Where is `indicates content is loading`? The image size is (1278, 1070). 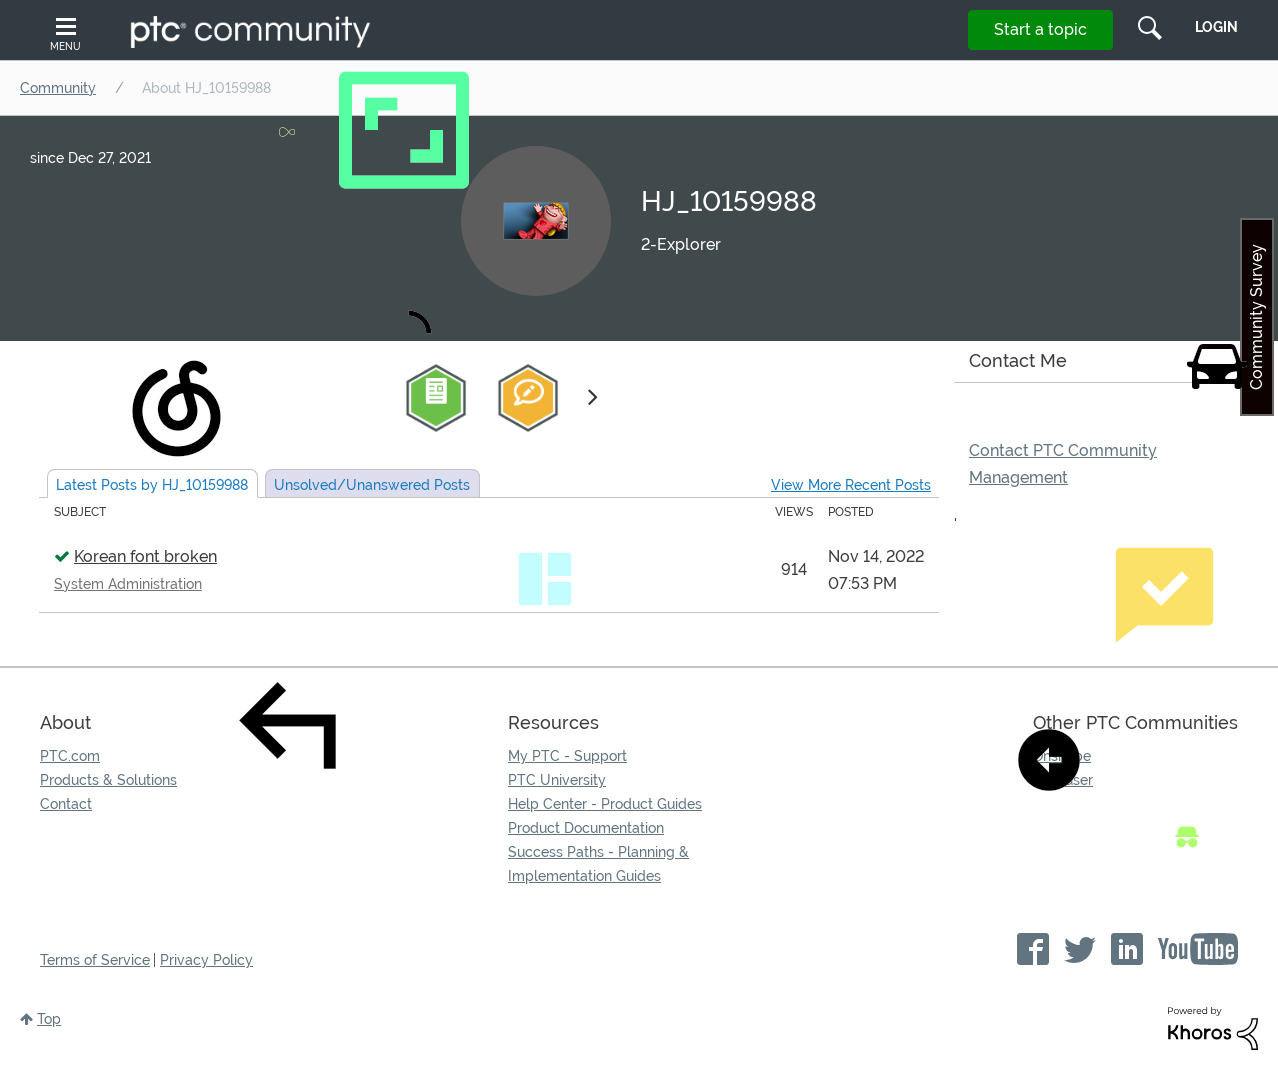 indicates content is loading is located at coordinates (408, 333).